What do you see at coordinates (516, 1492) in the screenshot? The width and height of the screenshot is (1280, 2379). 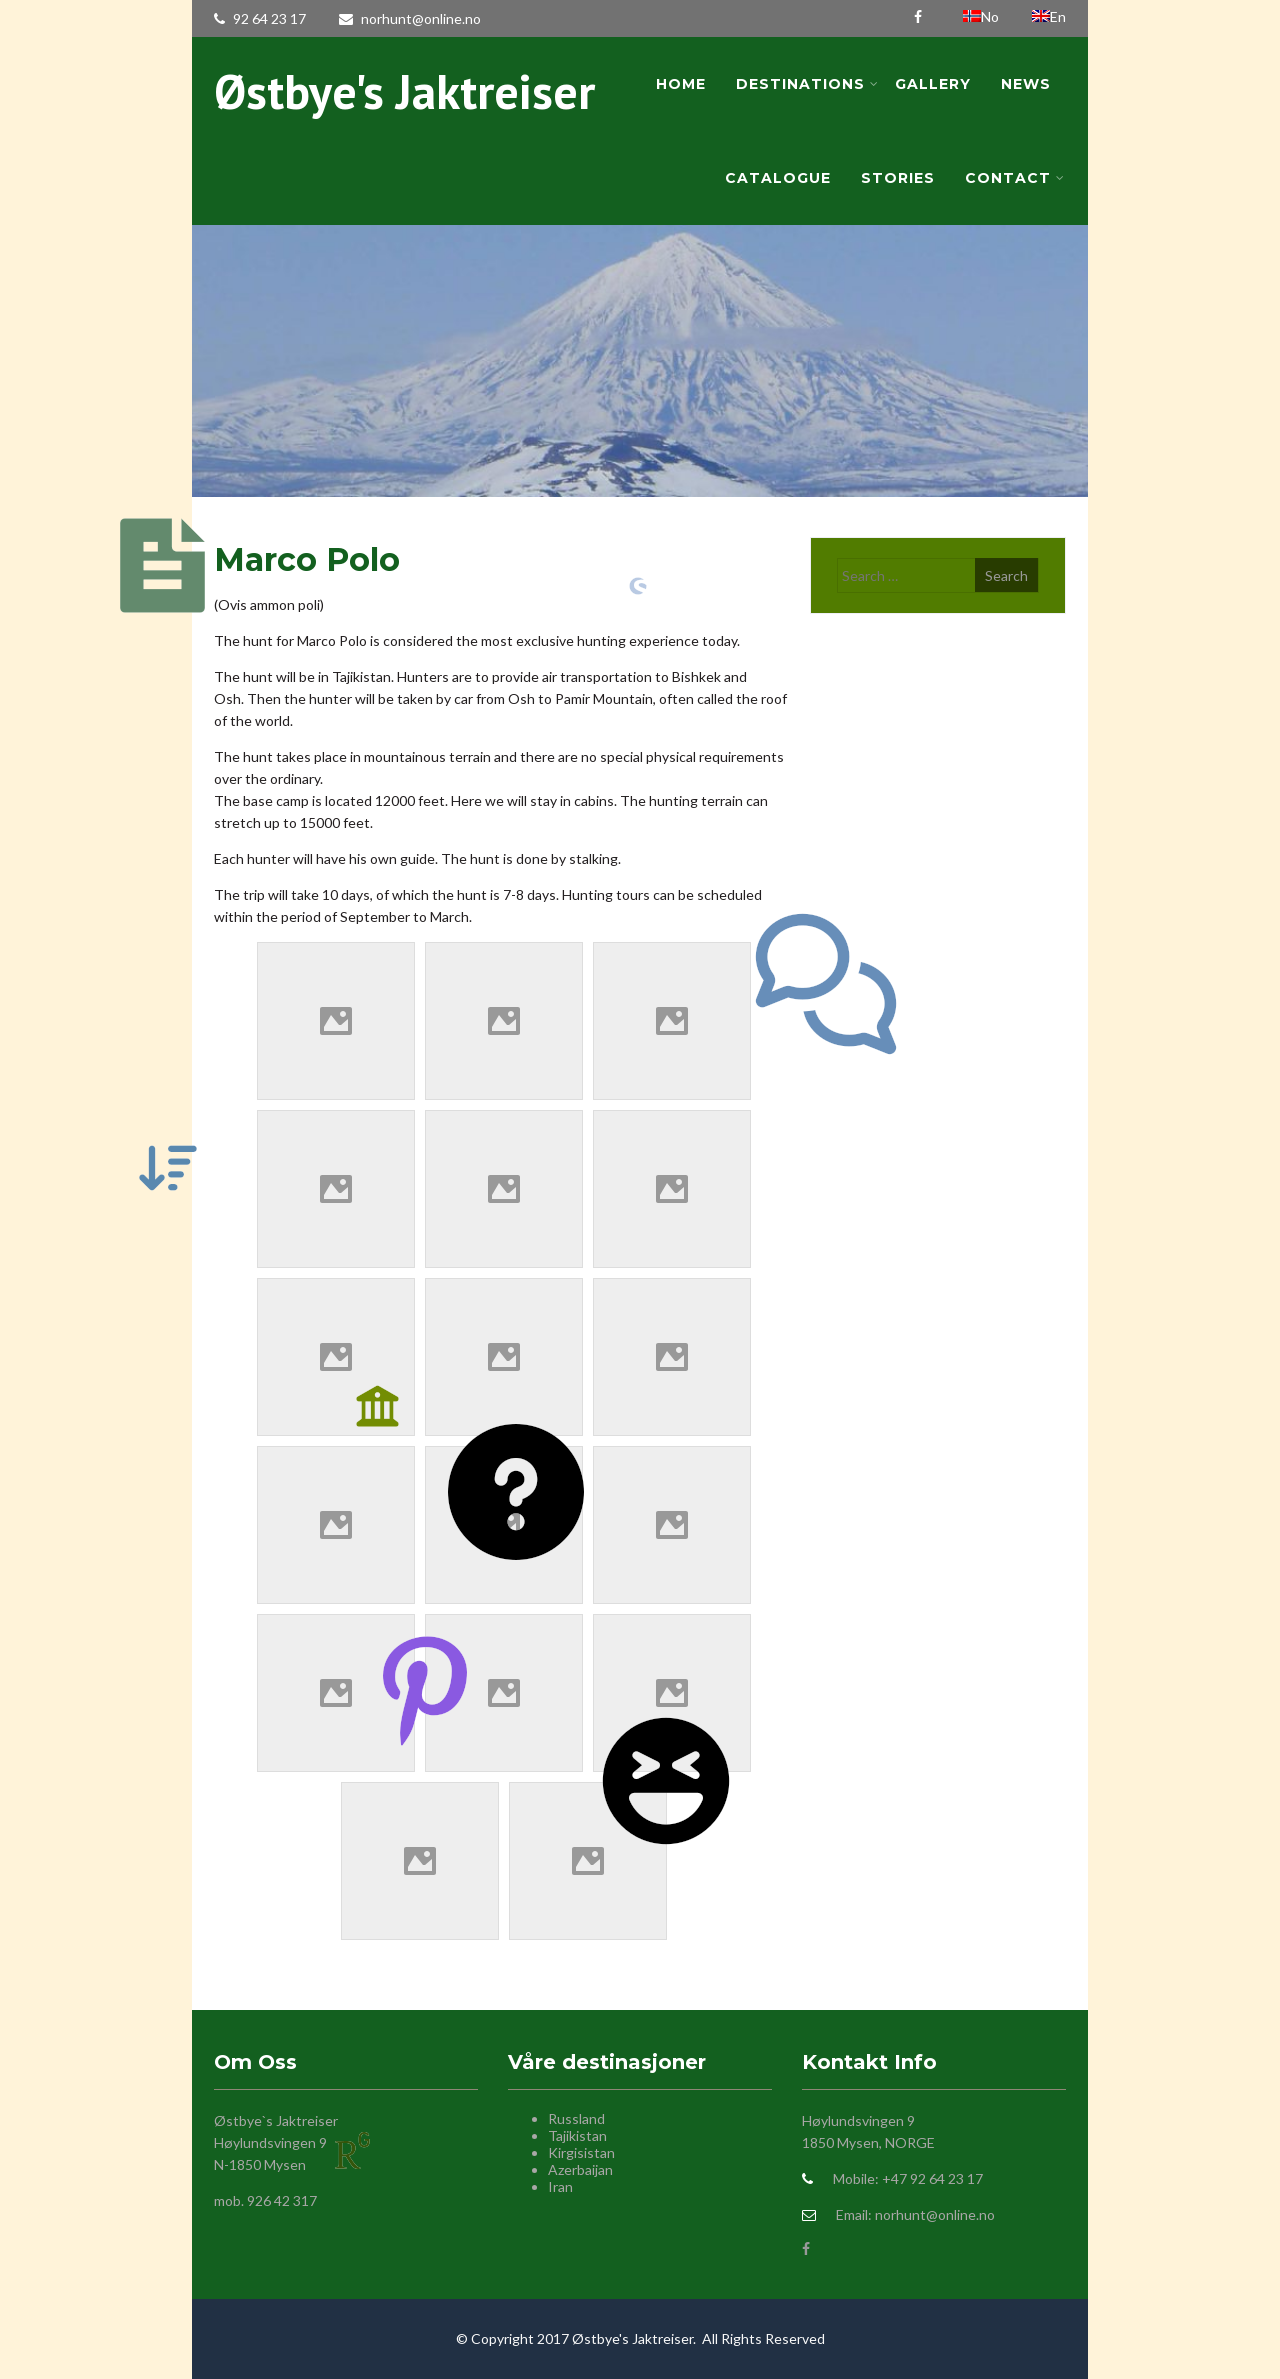 I see `access help or support information` at bounding box center [516, 1492].